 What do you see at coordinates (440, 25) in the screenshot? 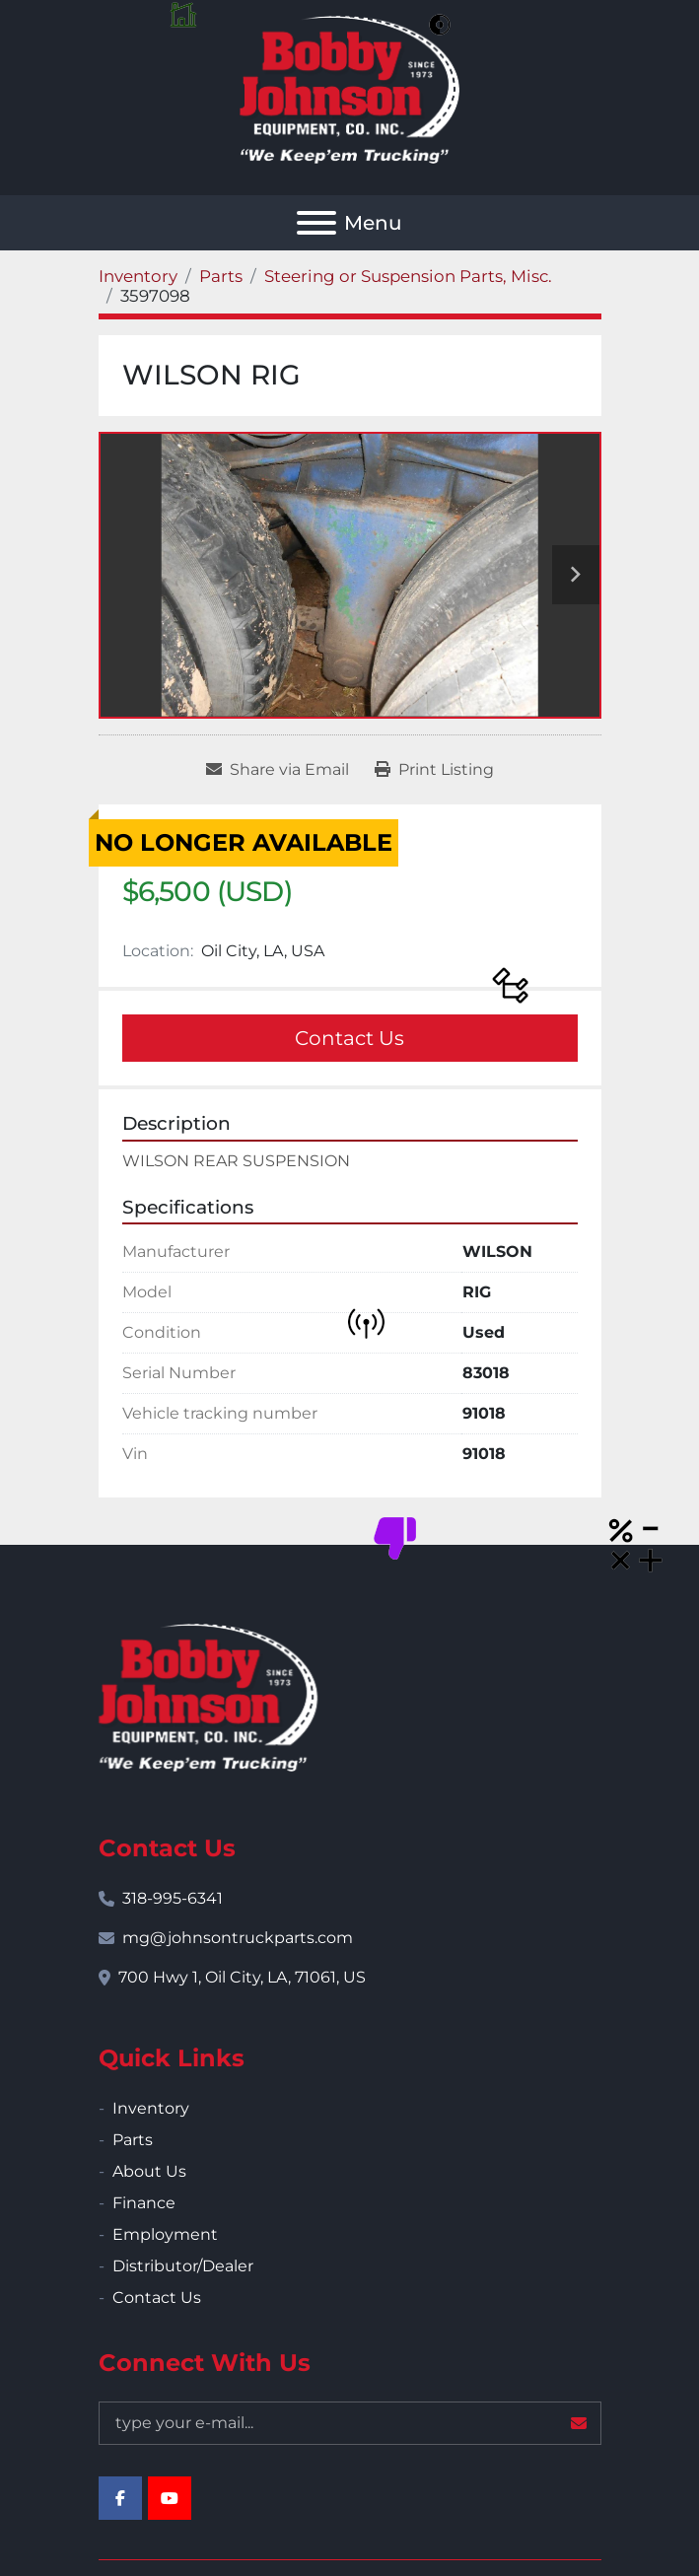
I see `toggle invert colors mode` at bounding box center [440, 25].